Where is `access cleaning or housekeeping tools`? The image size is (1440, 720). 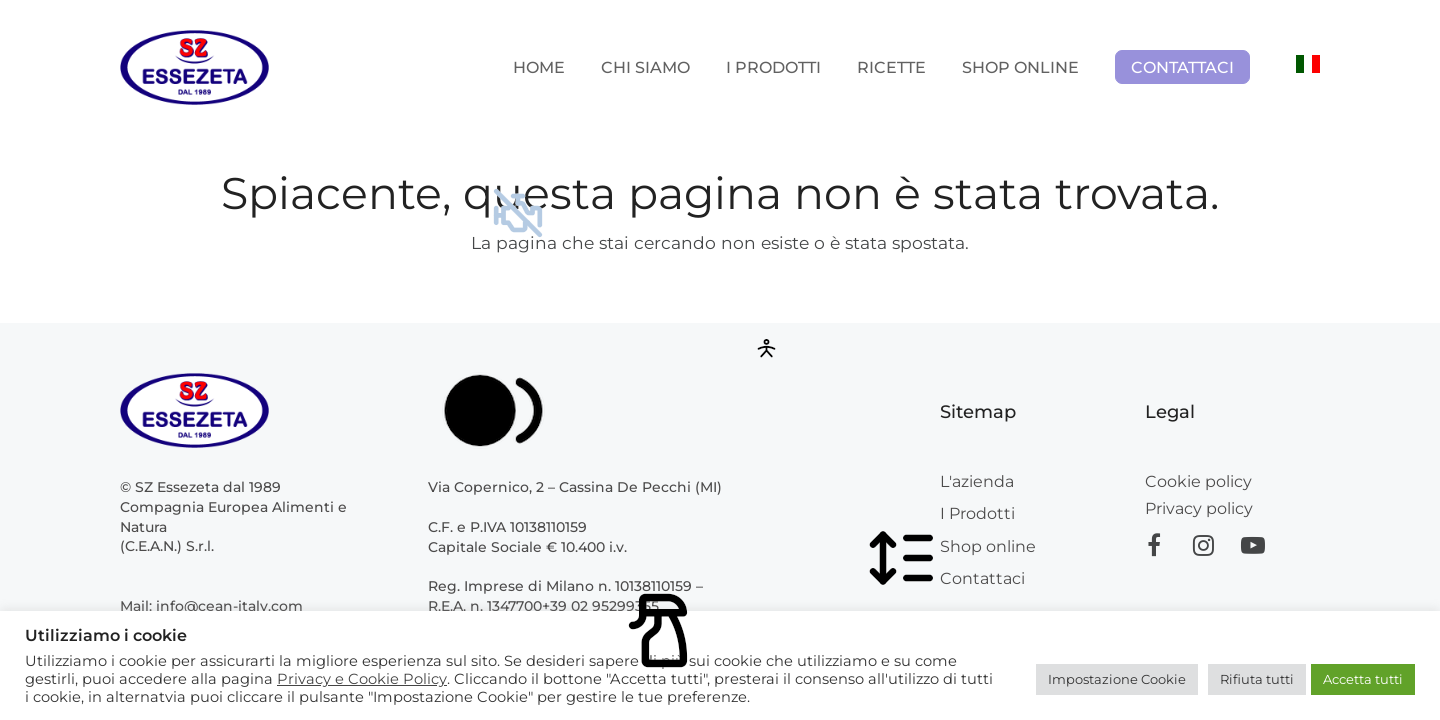 access cleaning or housekeeping tools is located at coordinates (660, 630).